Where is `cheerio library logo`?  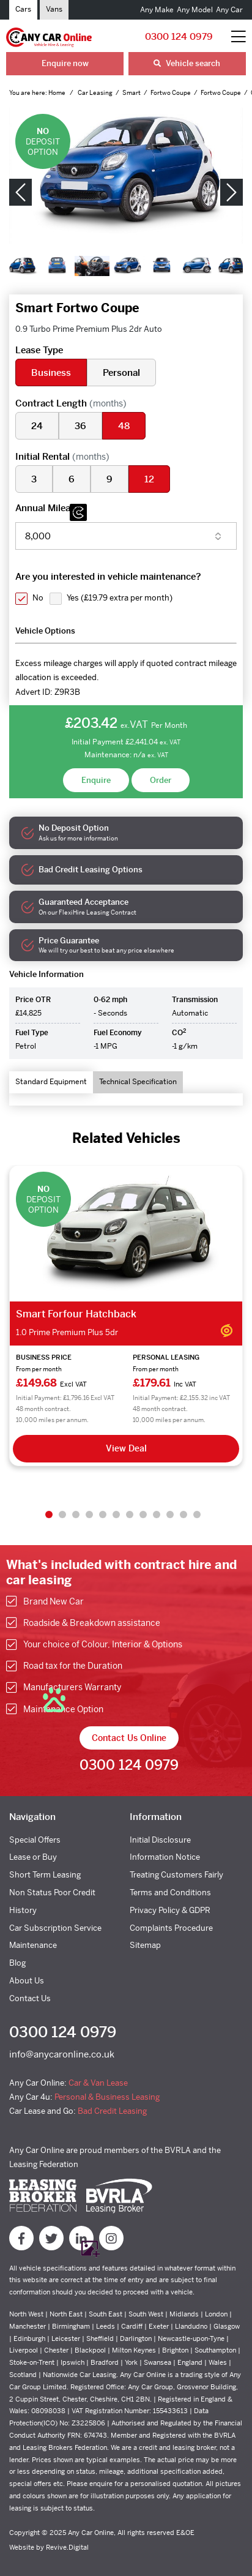
cheerio library logo is located at coordinates (78, 512).